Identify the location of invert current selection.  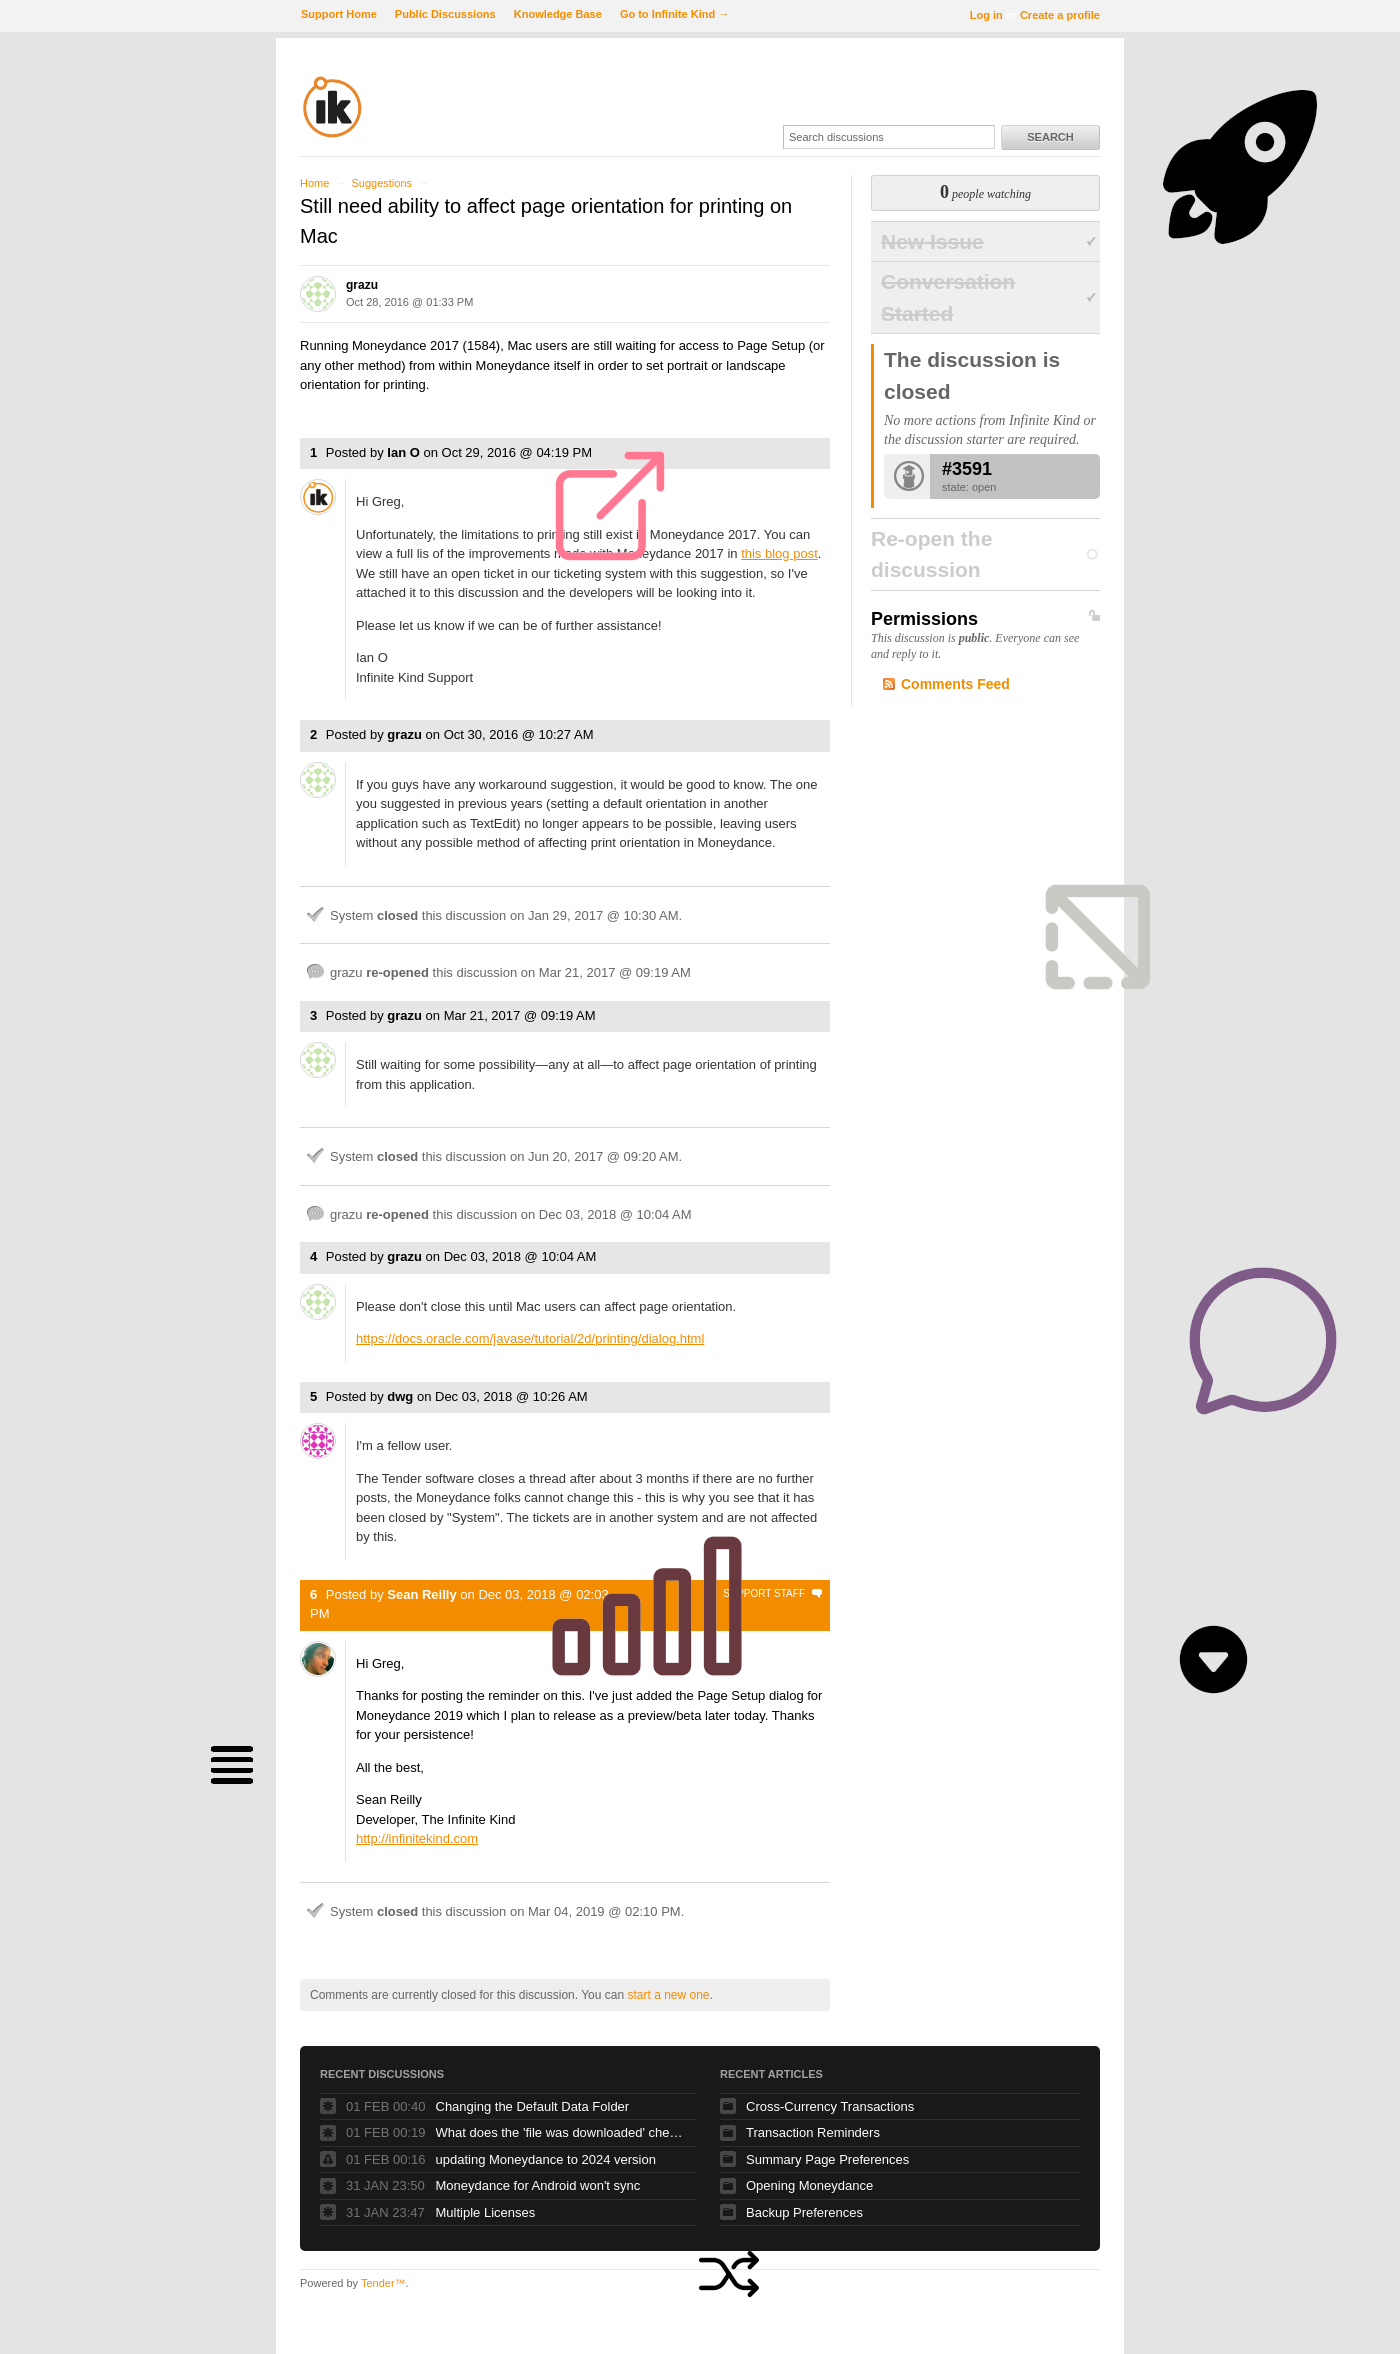
(1098, 937).